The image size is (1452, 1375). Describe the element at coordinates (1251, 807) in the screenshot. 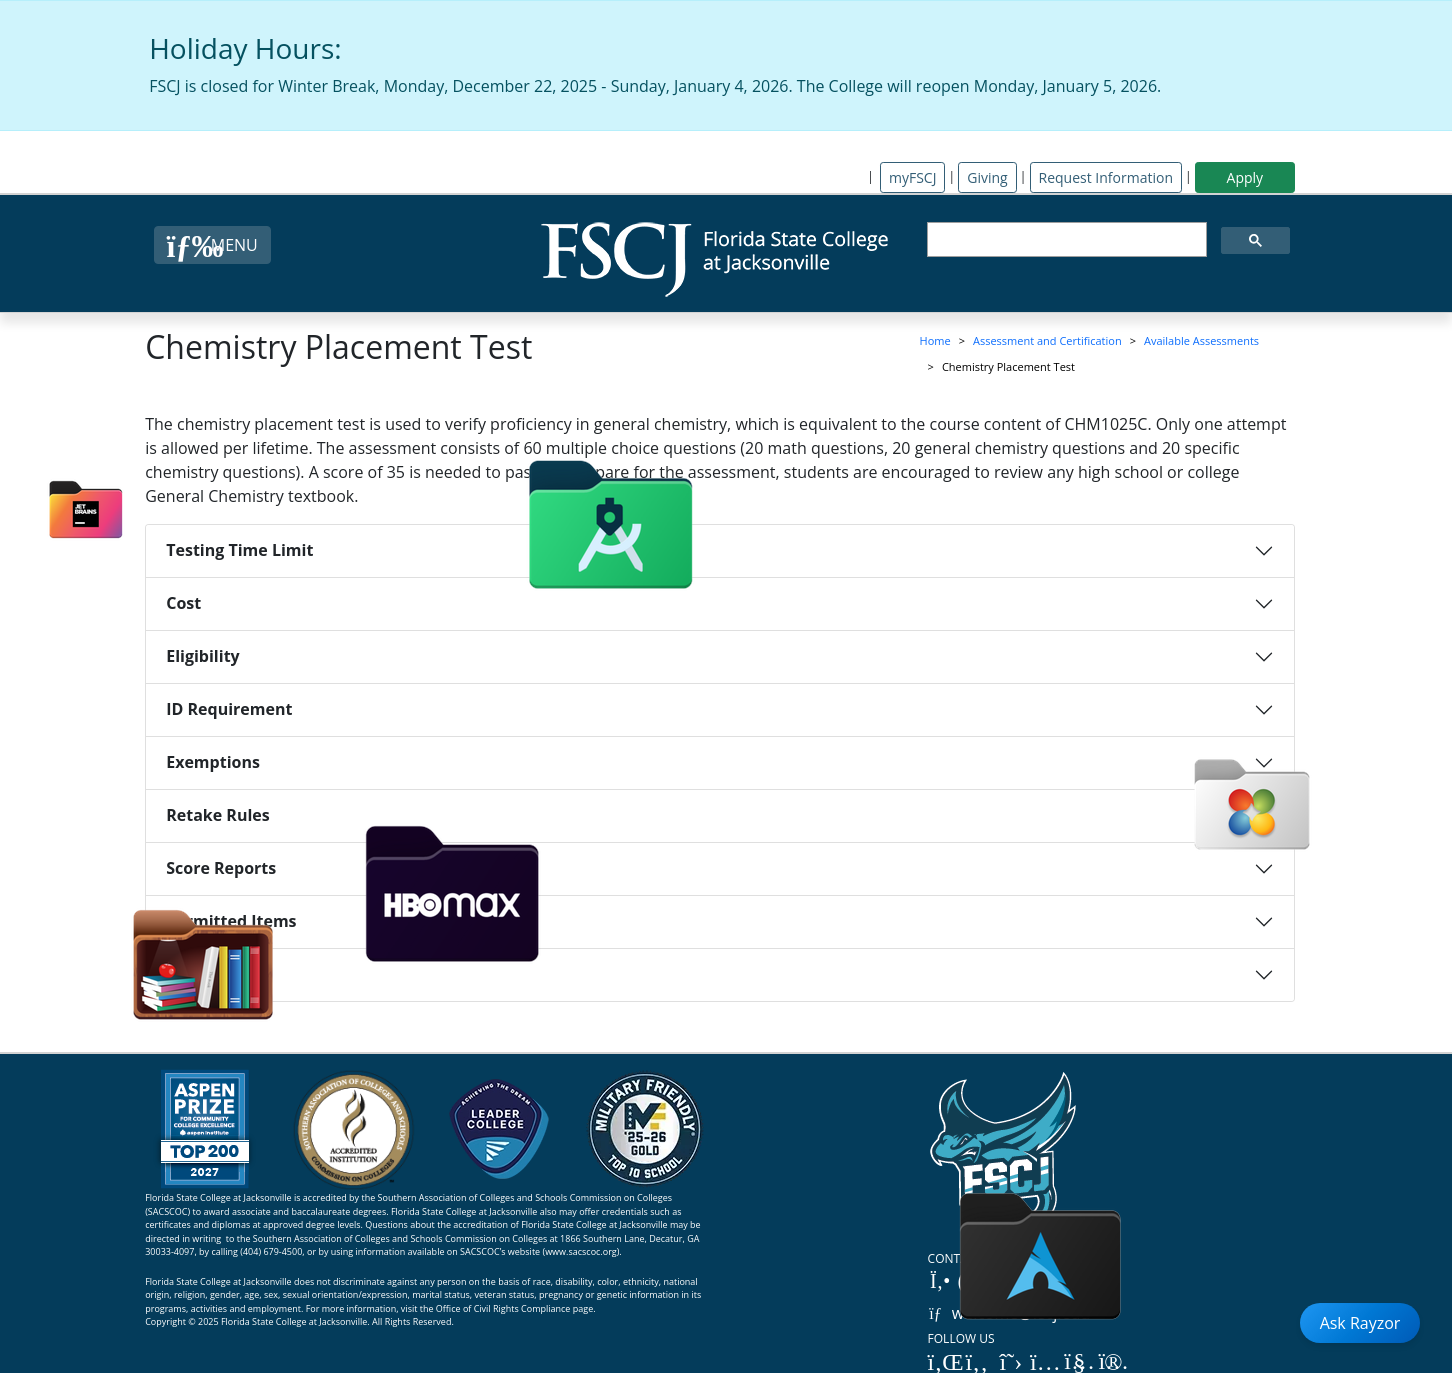

I see `open the Eleven Forum community folder` at that location.